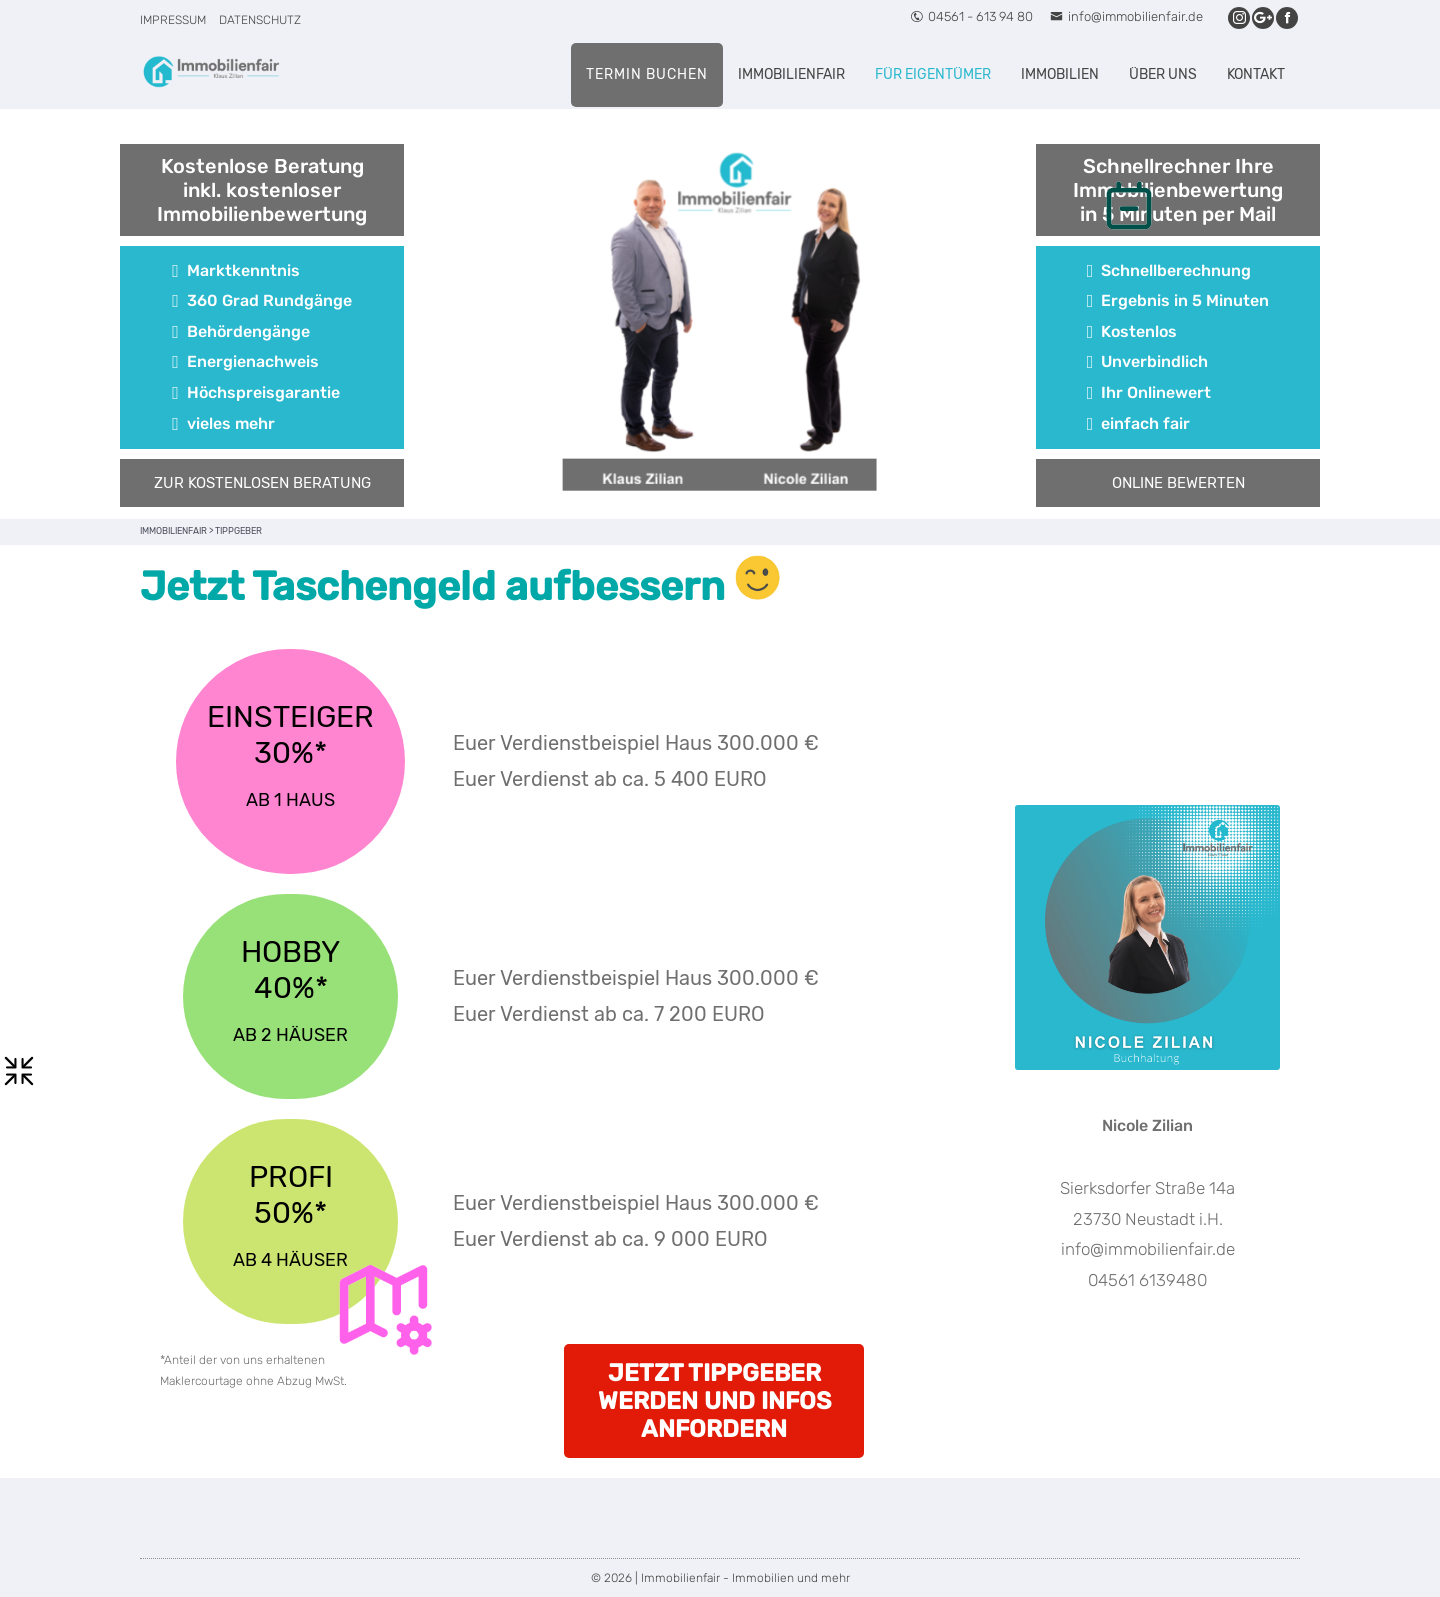 Image resolution: width=1440 pixels, height=1597 pixels. I want to click on exit fullscreen mode, so click(19, 1071).